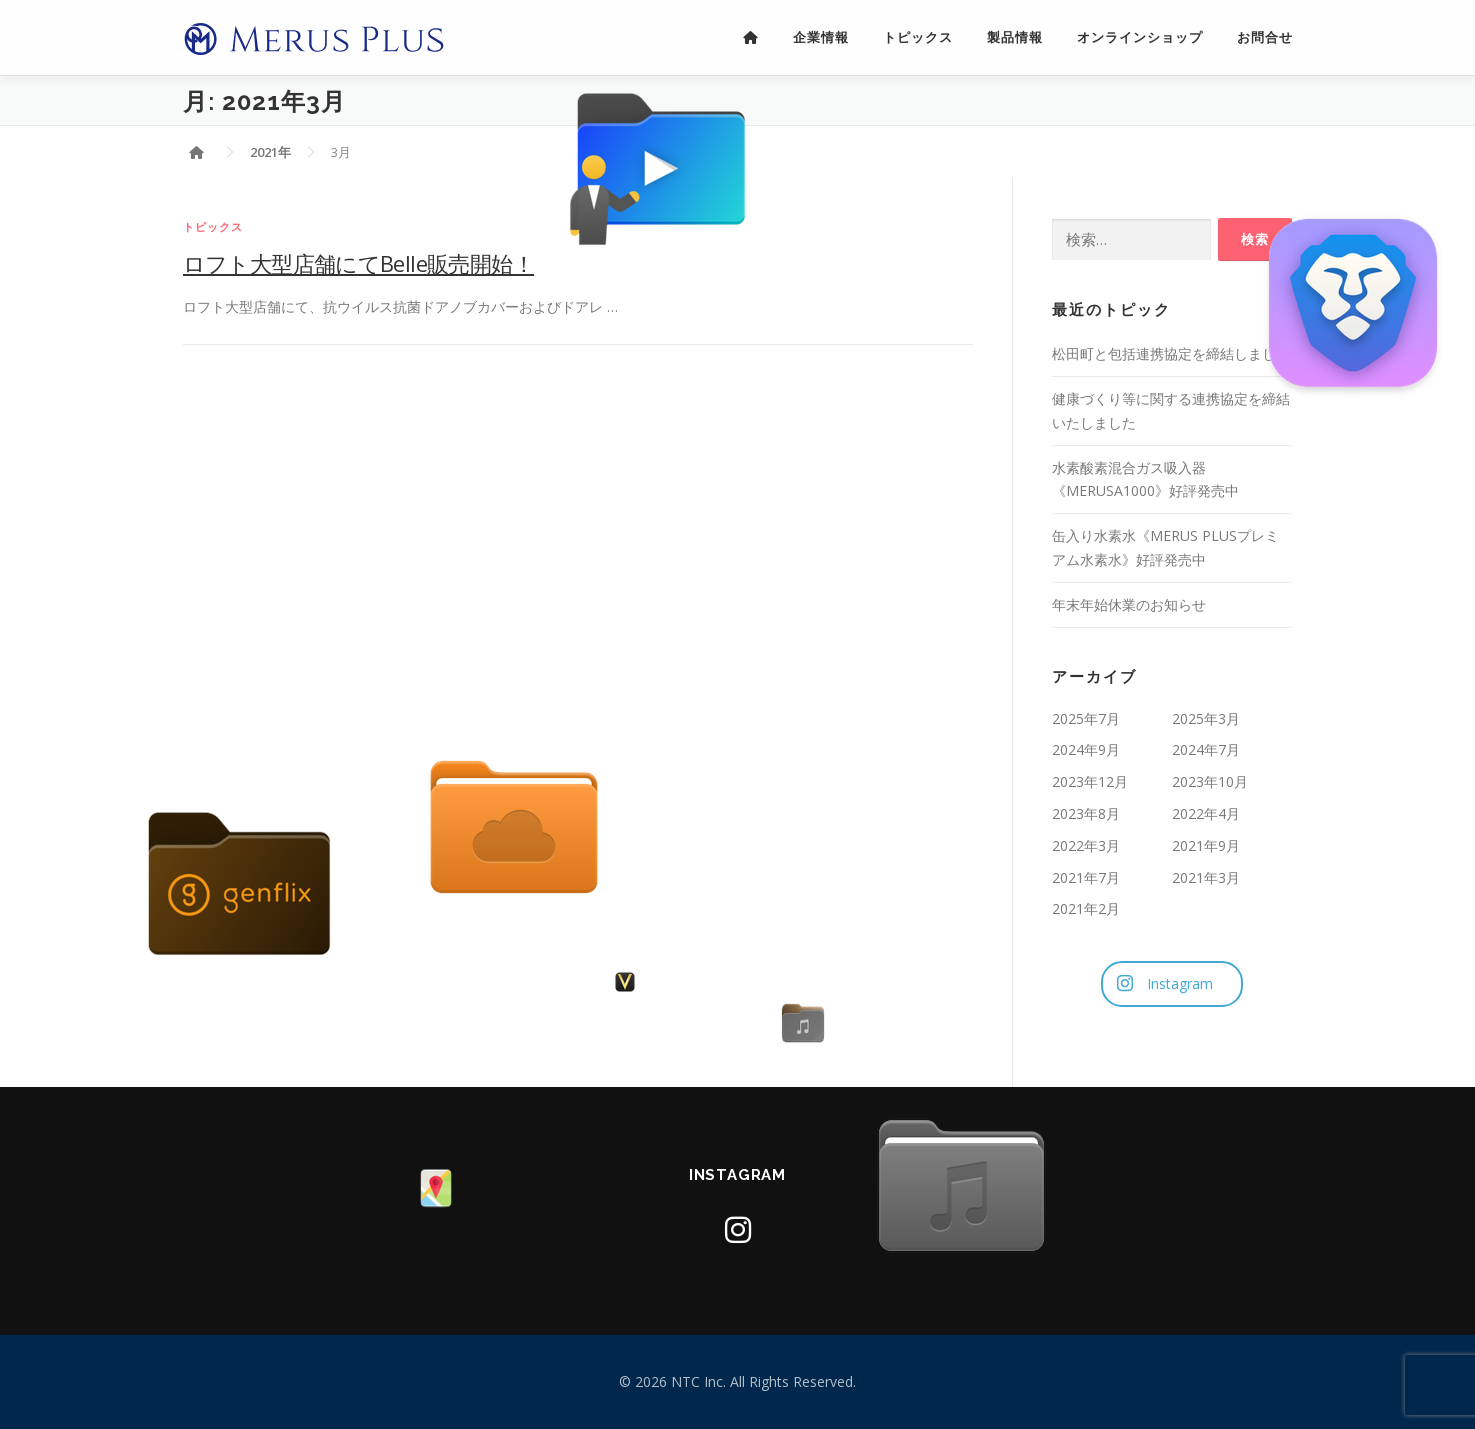 The width and height of the screenshot is (1475, 1429). Describe the element at coordinates (660, 163) in the screenshot. I see `open video tutorials folder` at that location.